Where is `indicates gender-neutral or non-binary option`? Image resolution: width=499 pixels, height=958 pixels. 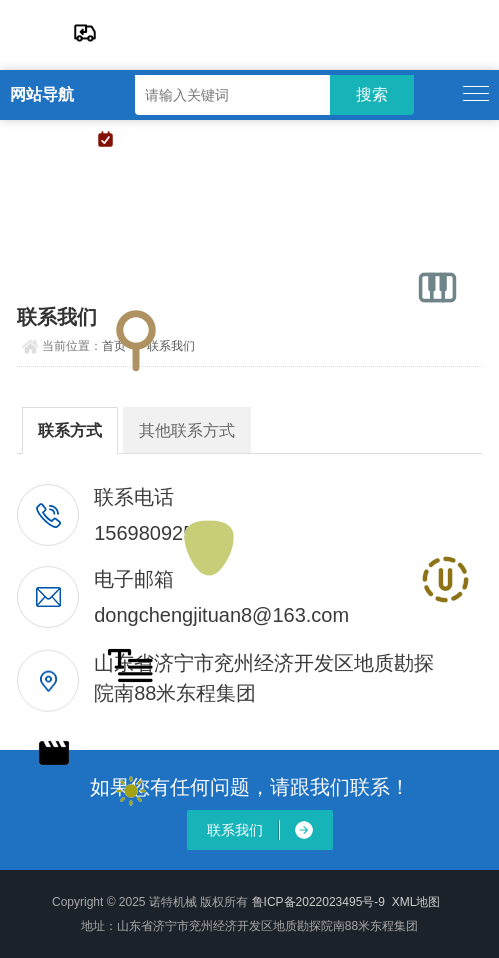 indicates gender-neutral or non-binary option is located at coordinates (136, 339).